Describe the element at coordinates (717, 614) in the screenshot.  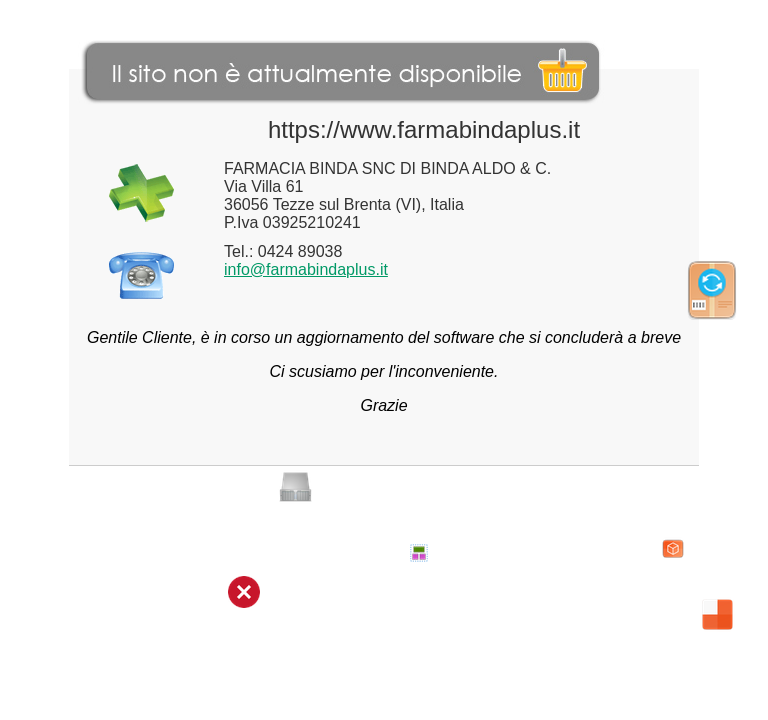
I see `switch to the top-left workspace` at that location.